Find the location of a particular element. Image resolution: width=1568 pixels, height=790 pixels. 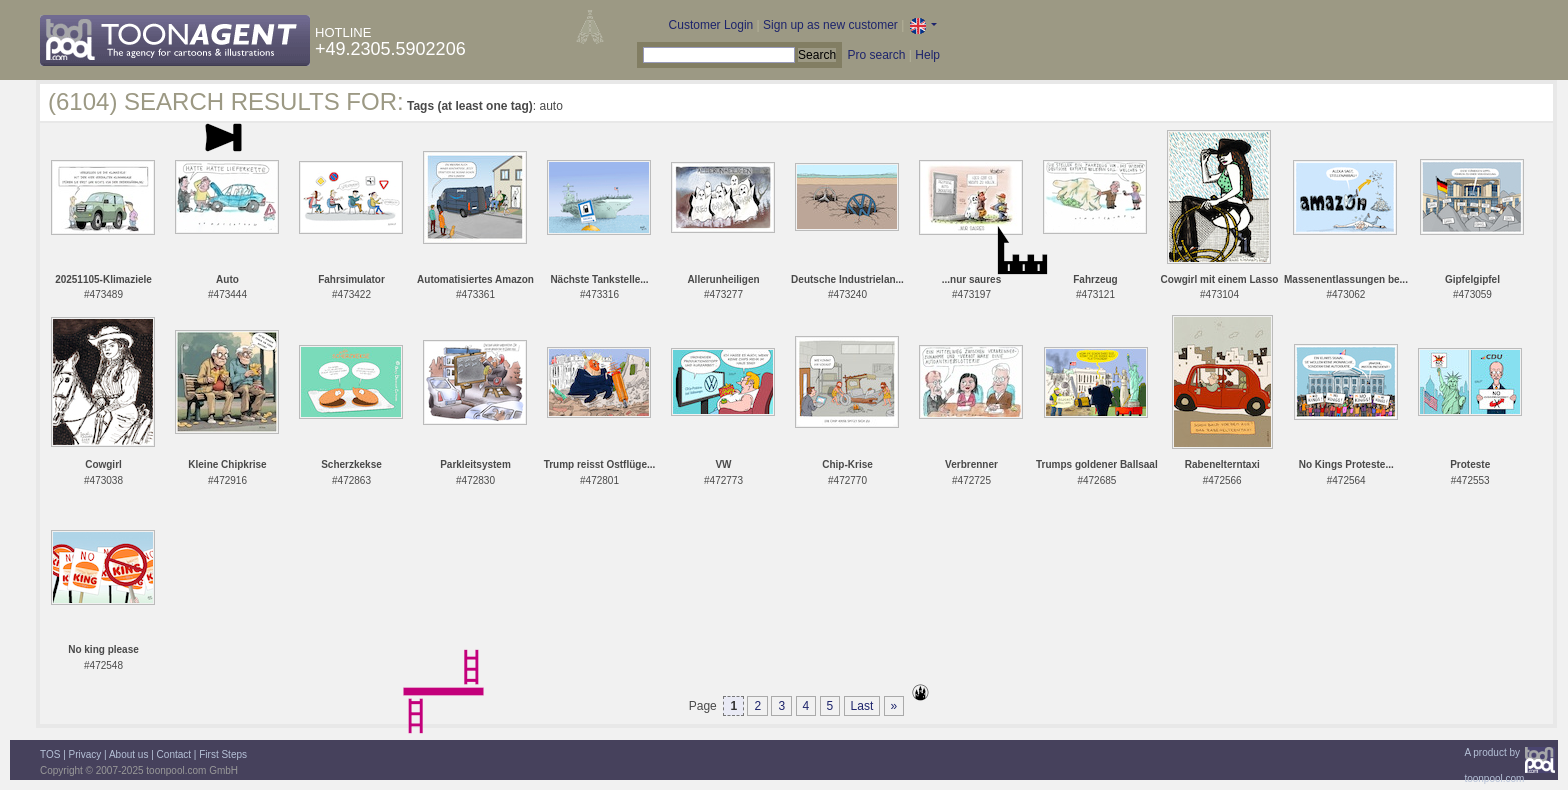

access castle or fortress location in game is located at coordinates (920, 692).